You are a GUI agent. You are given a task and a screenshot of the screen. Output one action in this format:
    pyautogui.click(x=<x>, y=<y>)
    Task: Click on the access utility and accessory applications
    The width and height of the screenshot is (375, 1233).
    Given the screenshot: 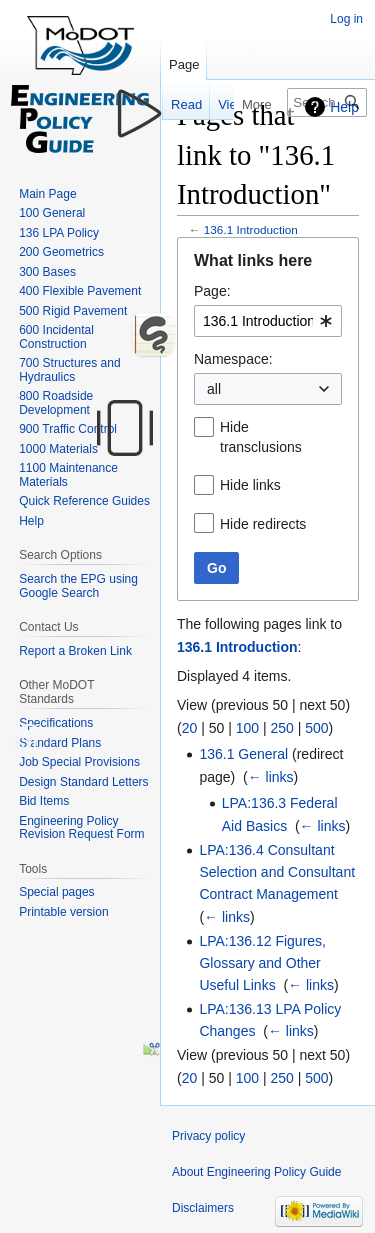 What is the action you would take?
    pyautogui.click(x=151, y=1048)
    